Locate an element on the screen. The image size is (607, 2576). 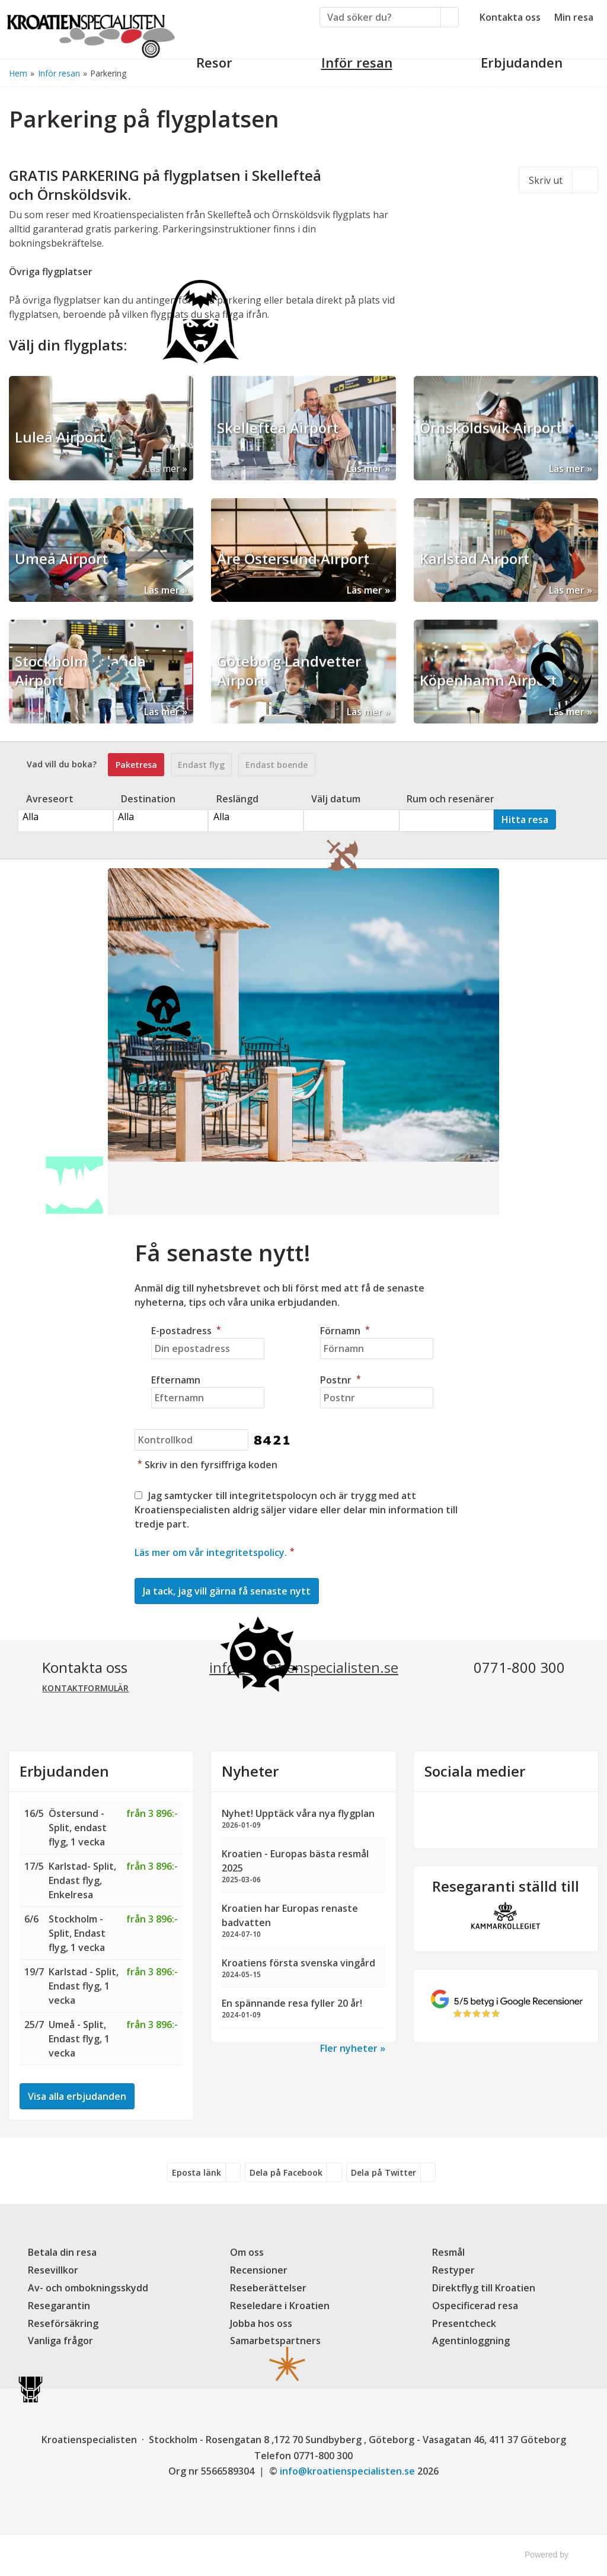
indicates a zigzag or indirect path direction is located at coordinates (112, 667).